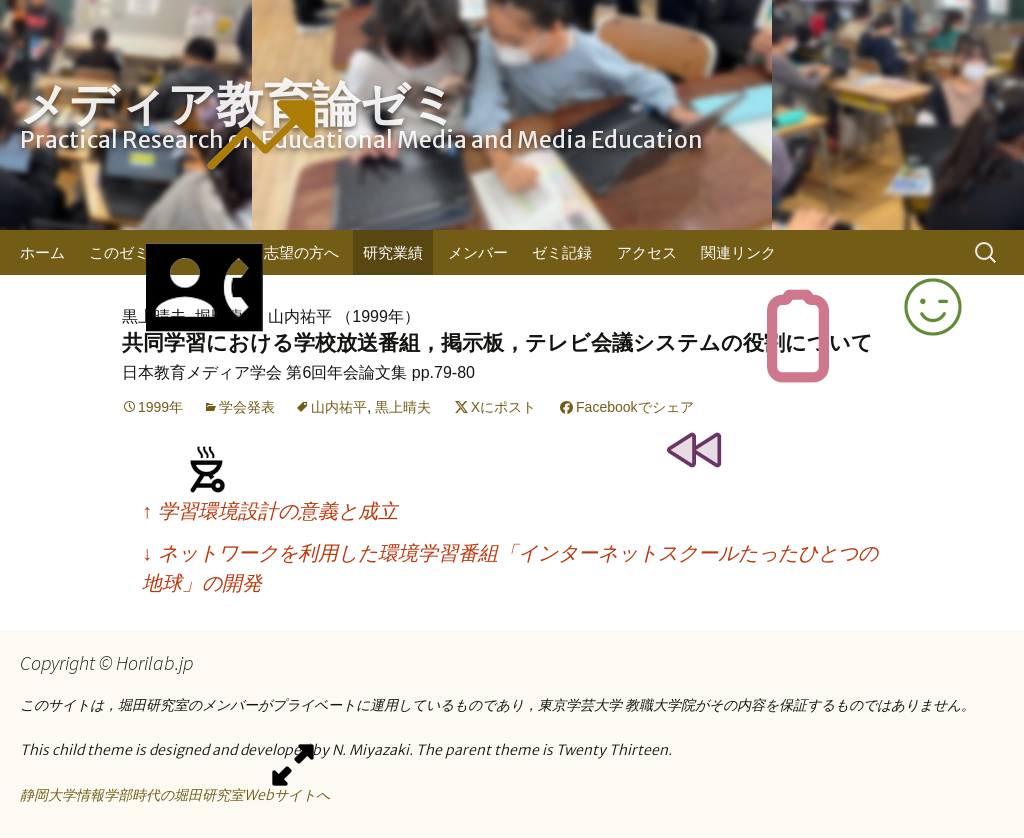  I want to click on expand to fullscreen mode, so click(293, 765).